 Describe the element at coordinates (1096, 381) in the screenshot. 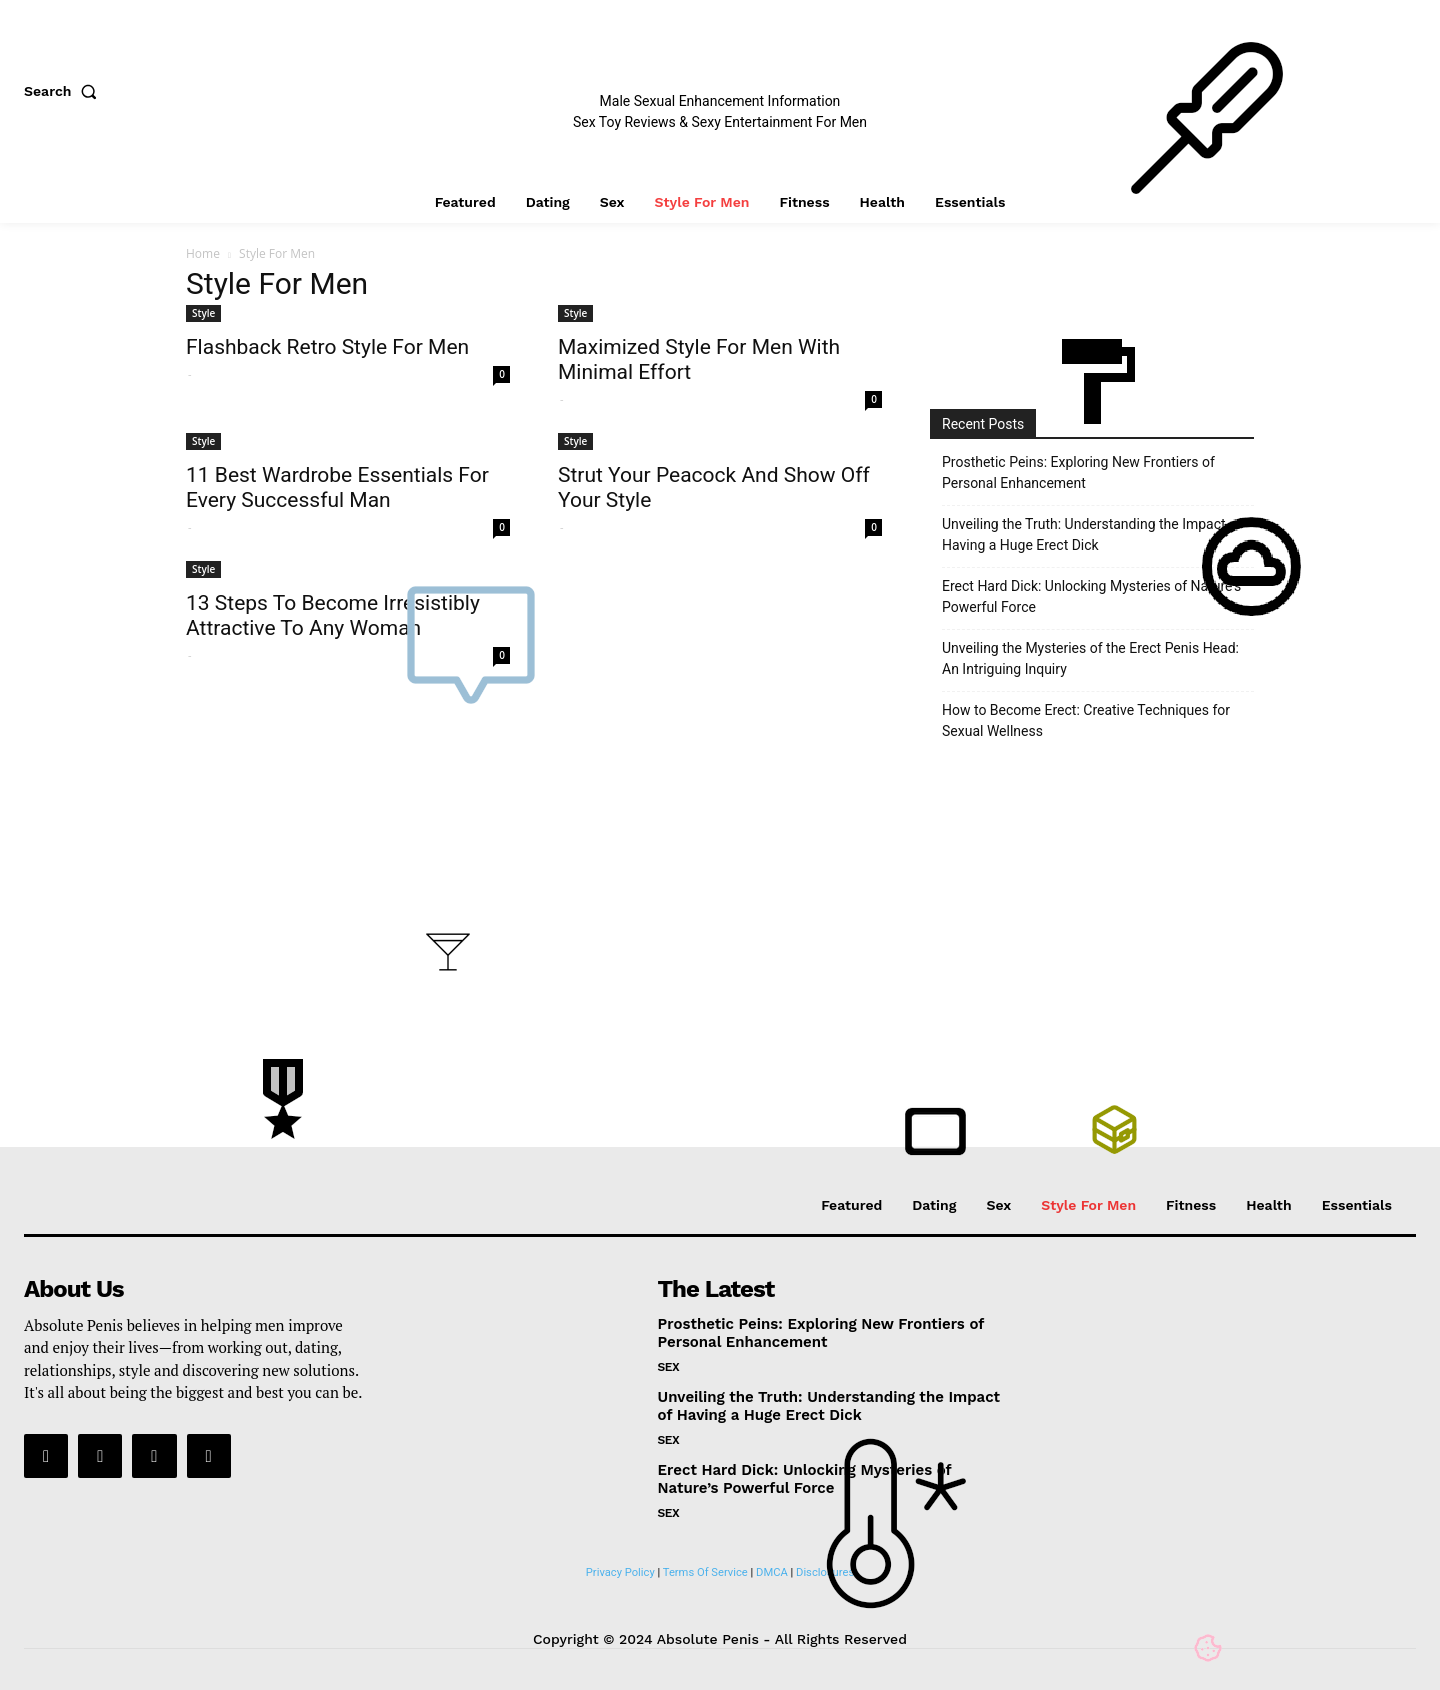

I see `apply formatting style to selected content` at that location.